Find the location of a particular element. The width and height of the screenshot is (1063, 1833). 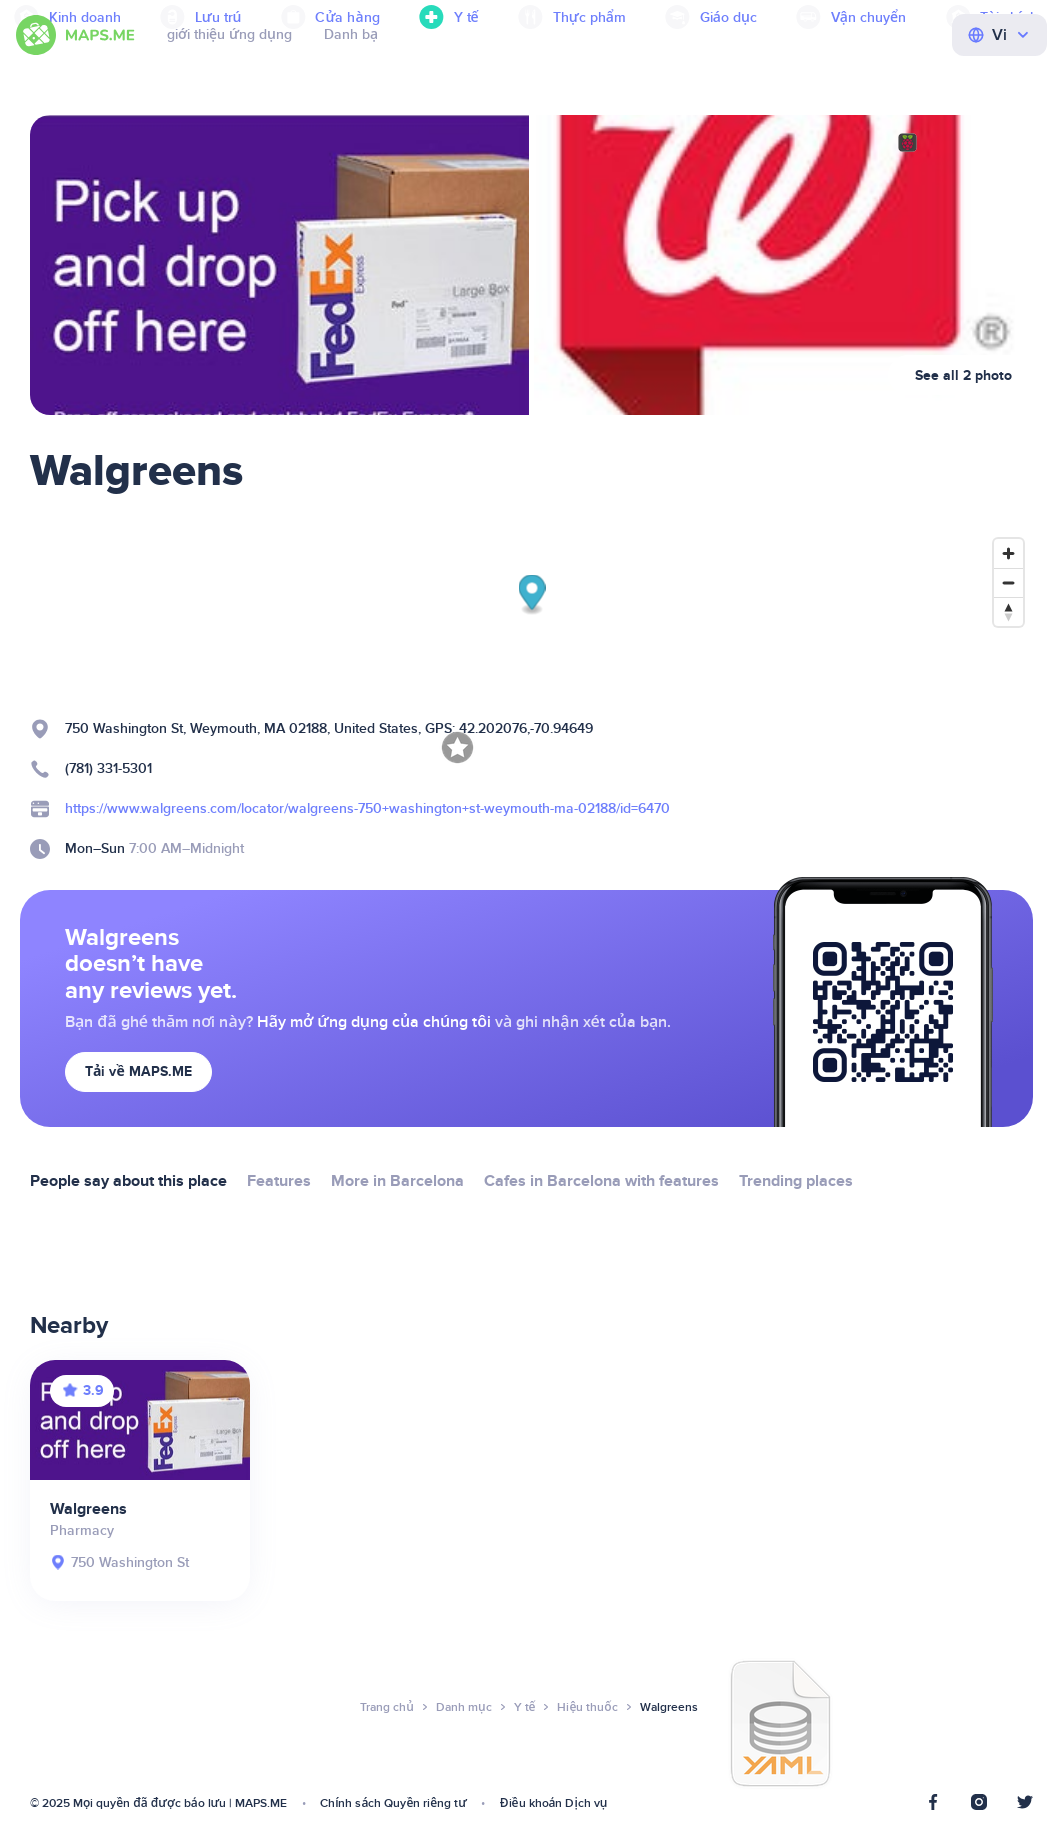

a yaml configuration file is located at coordinates (780, 1723).